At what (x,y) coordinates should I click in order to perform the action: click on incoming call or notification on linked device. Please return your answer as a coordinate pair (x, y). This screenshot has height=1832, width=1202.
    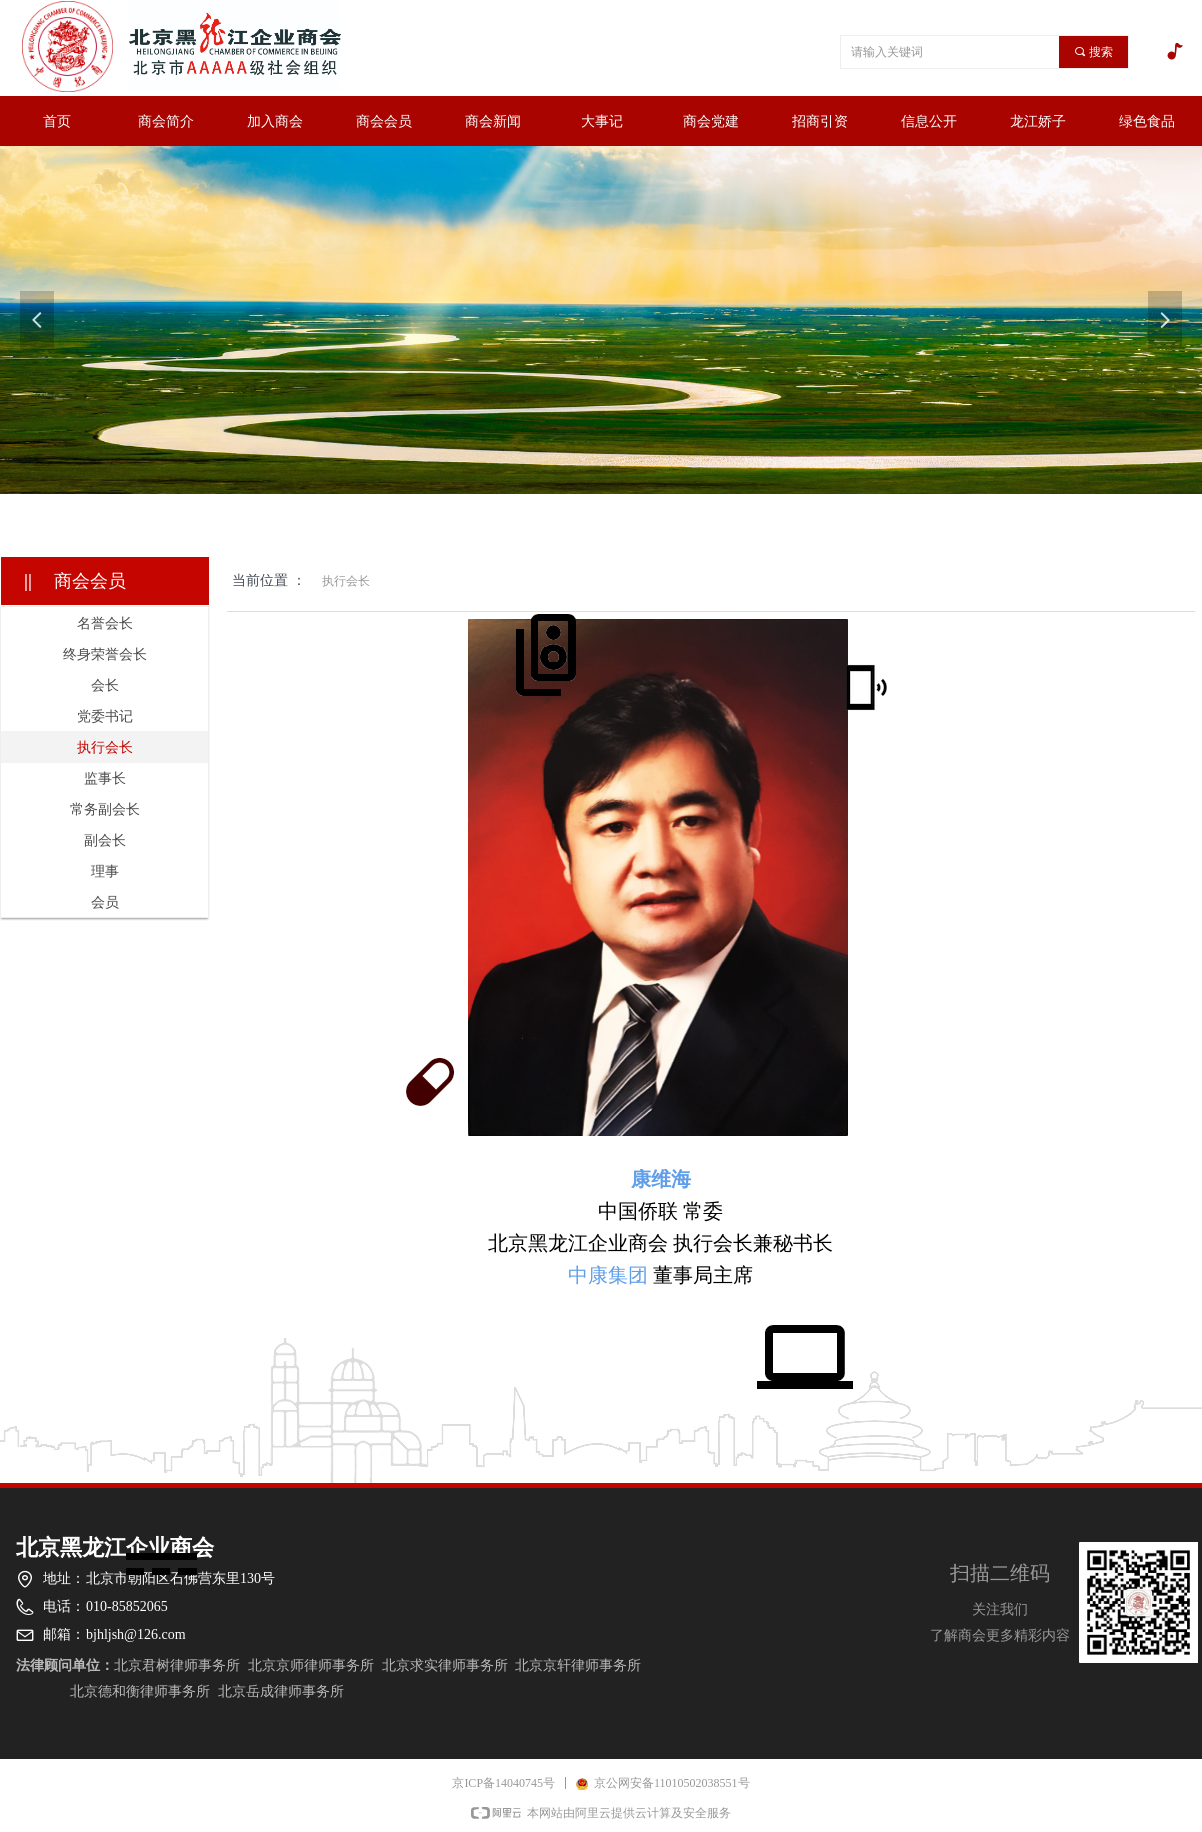
    Looking at the image, I should click on (866, 687).